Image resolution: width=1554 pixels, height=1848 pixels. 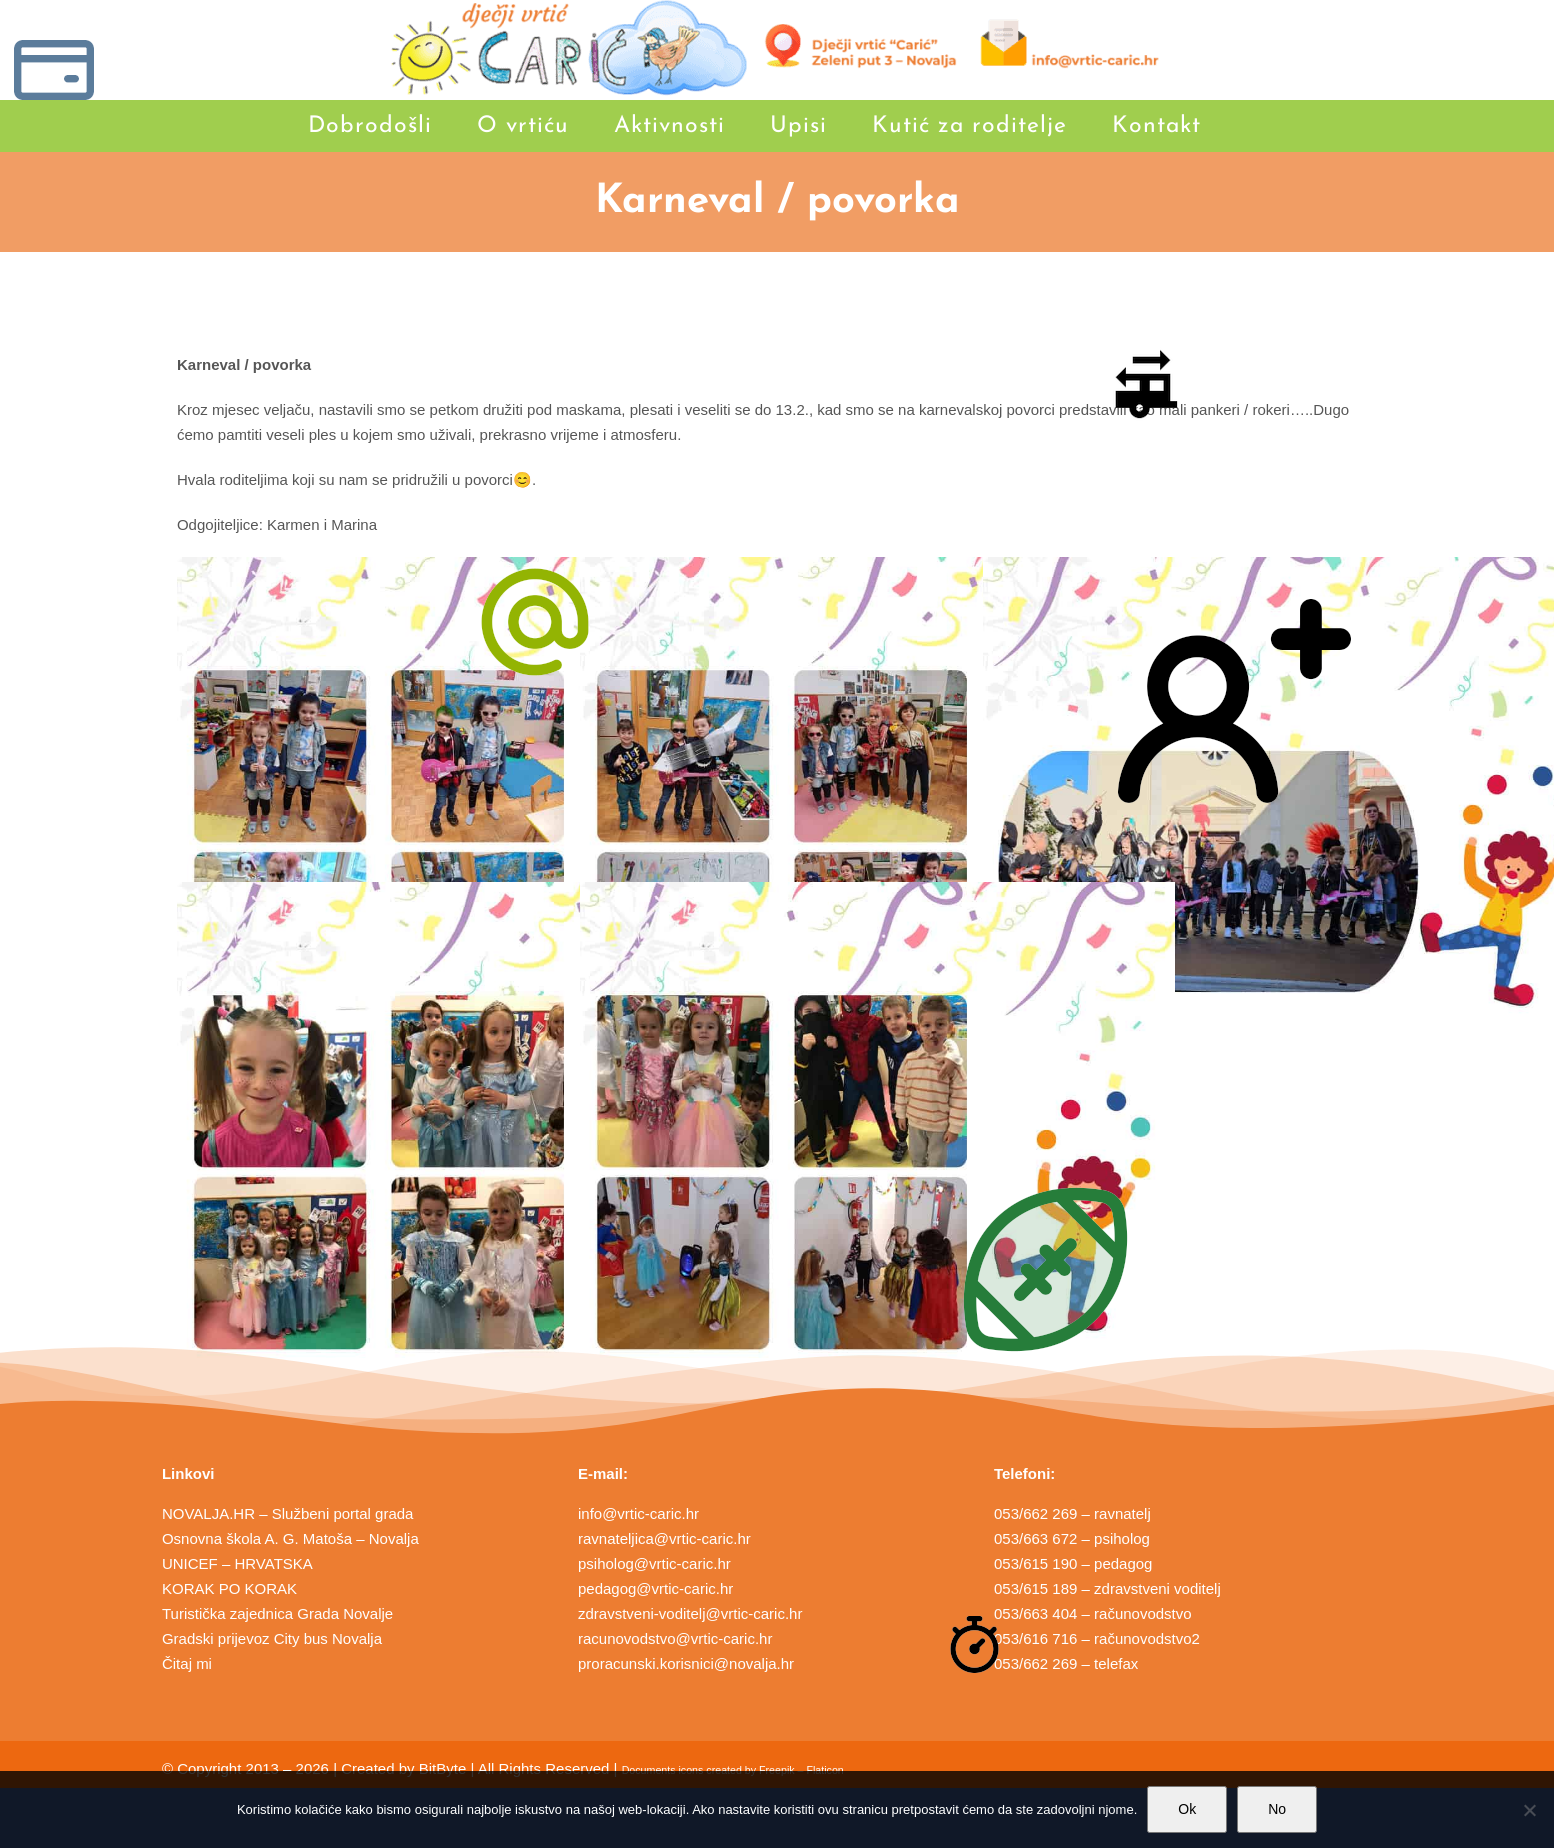 I want to click on start or stop a timer, so click(x=974, y=1644).